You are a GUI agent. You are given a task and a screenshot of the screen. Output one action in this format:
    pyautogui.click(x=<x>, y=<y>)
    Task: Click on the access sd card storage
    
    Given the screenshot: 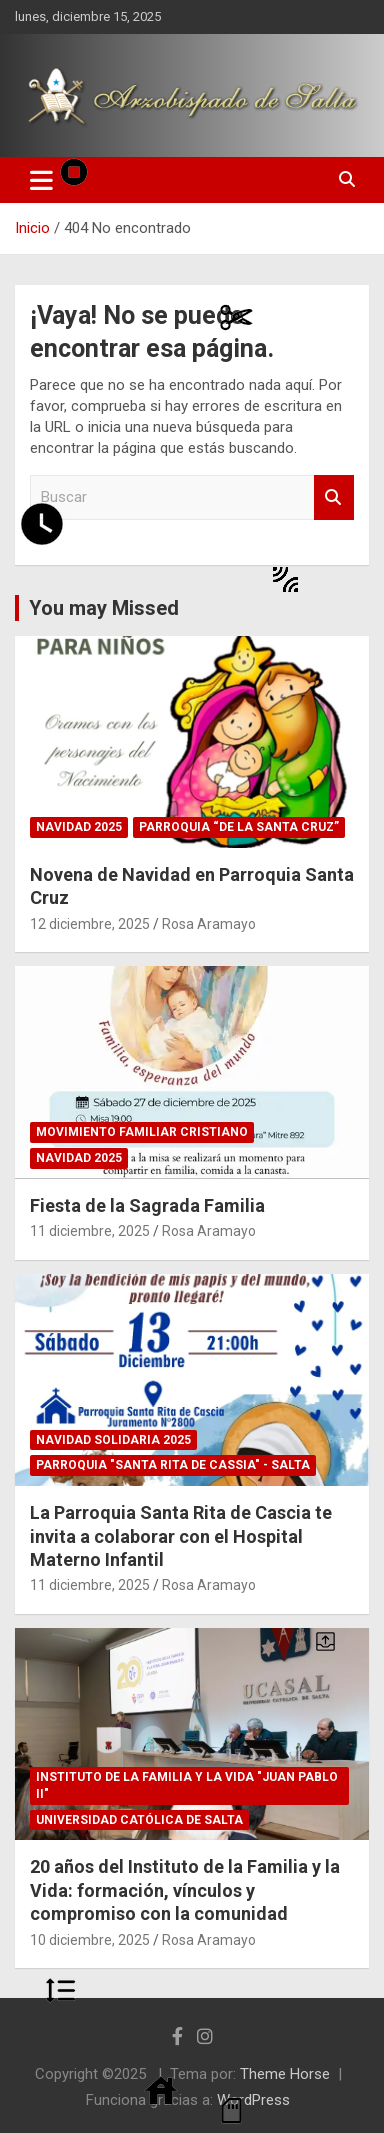 What is the action you would take?
    pyautogui.click(x=231, y=2110)
    